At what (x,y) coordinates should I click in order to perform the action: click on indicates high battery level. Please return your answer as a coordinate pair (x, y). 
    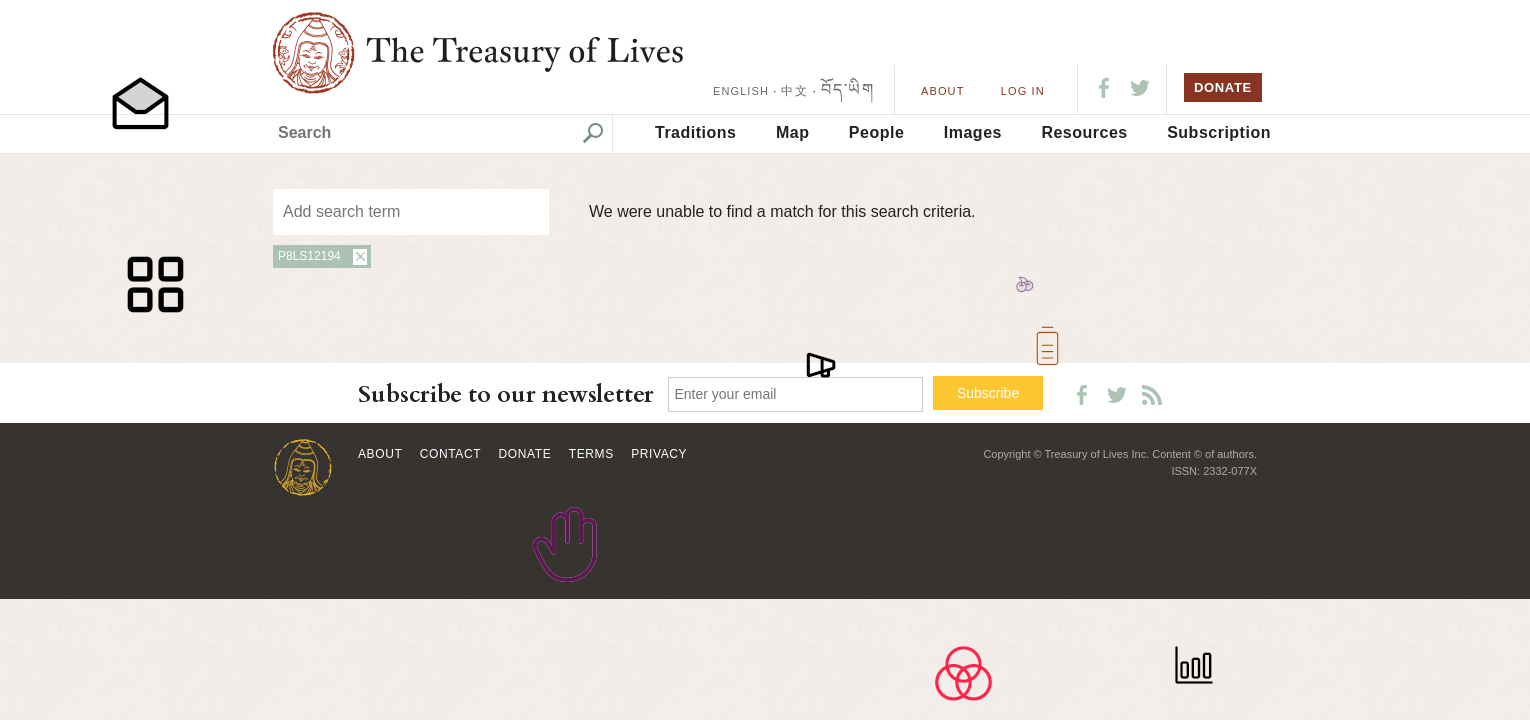
    Looking at the image, I should click on (1047, 346).